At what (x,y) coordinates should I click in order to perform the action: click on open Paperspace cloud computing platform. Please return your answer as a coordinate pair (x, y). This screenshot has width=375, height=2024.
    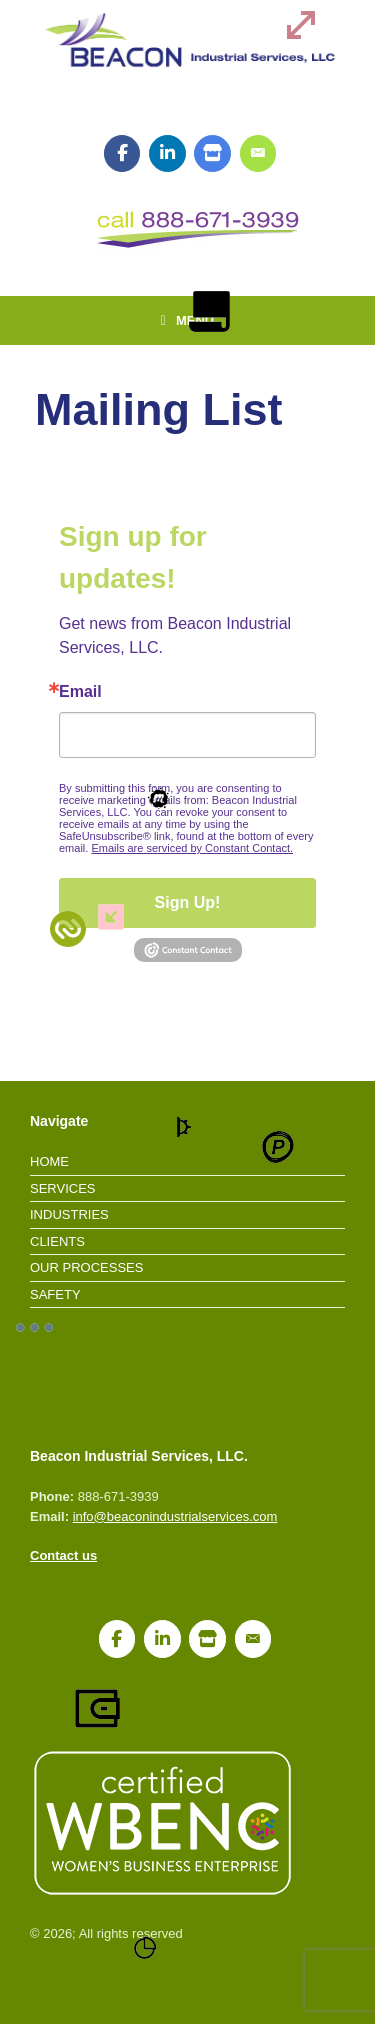
    Looking at the image, I should click on (278, 1147).